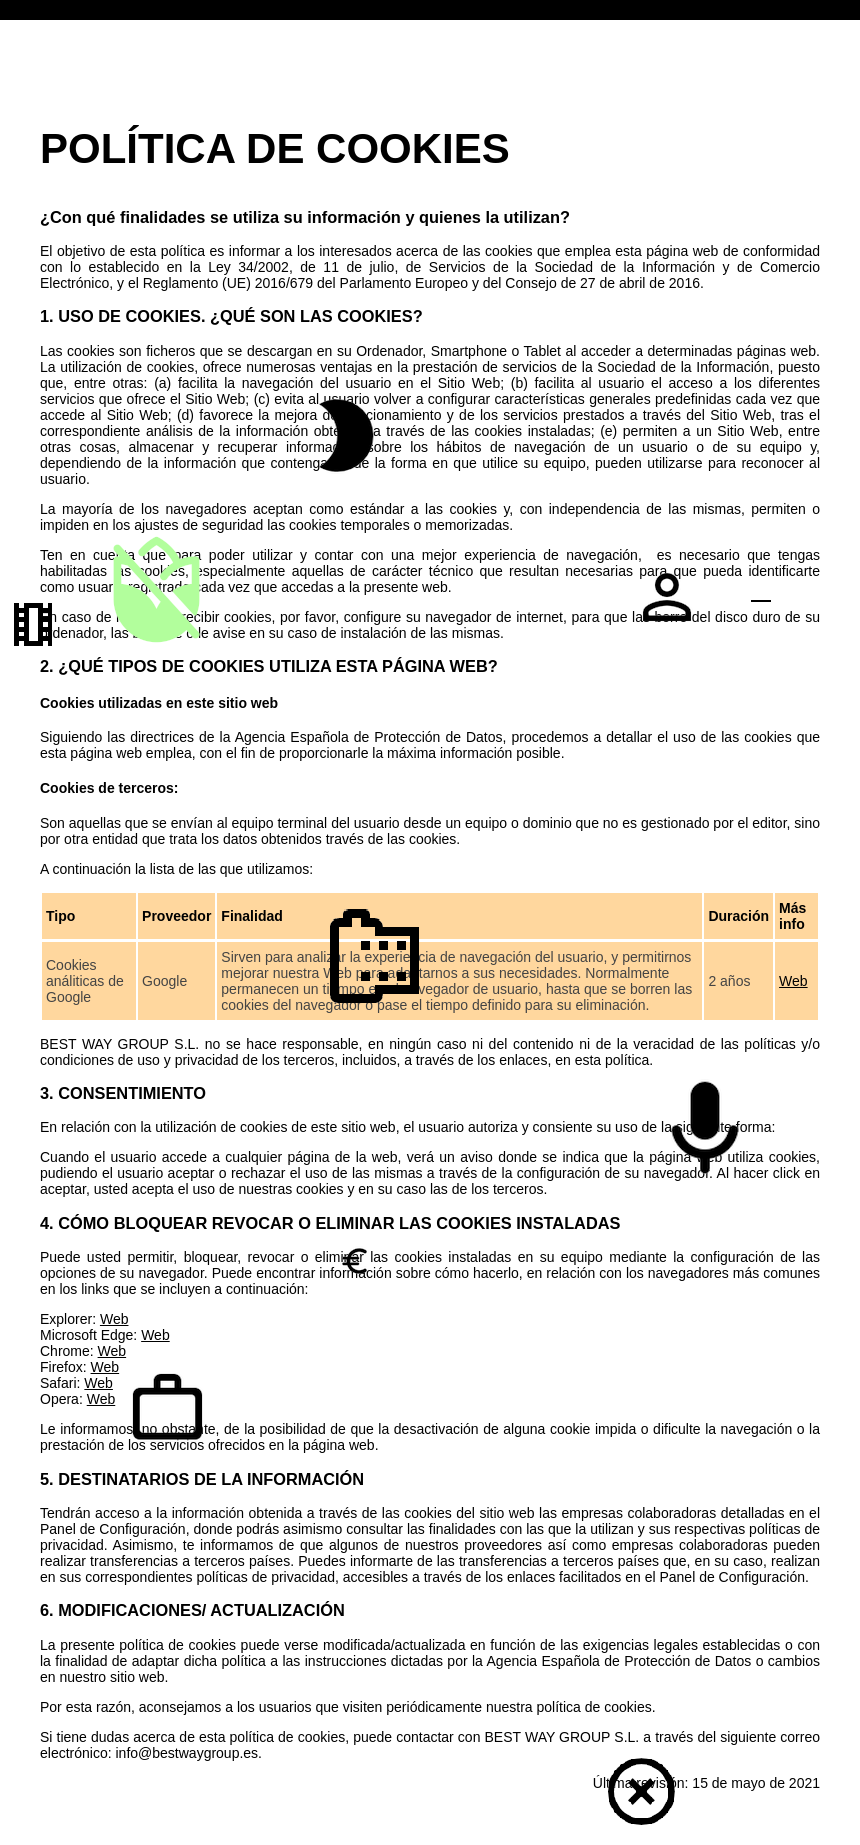  Describe the element at coordinates (156, 591) in the screenshot. I see `indicates grain-free or no grains` at that location.